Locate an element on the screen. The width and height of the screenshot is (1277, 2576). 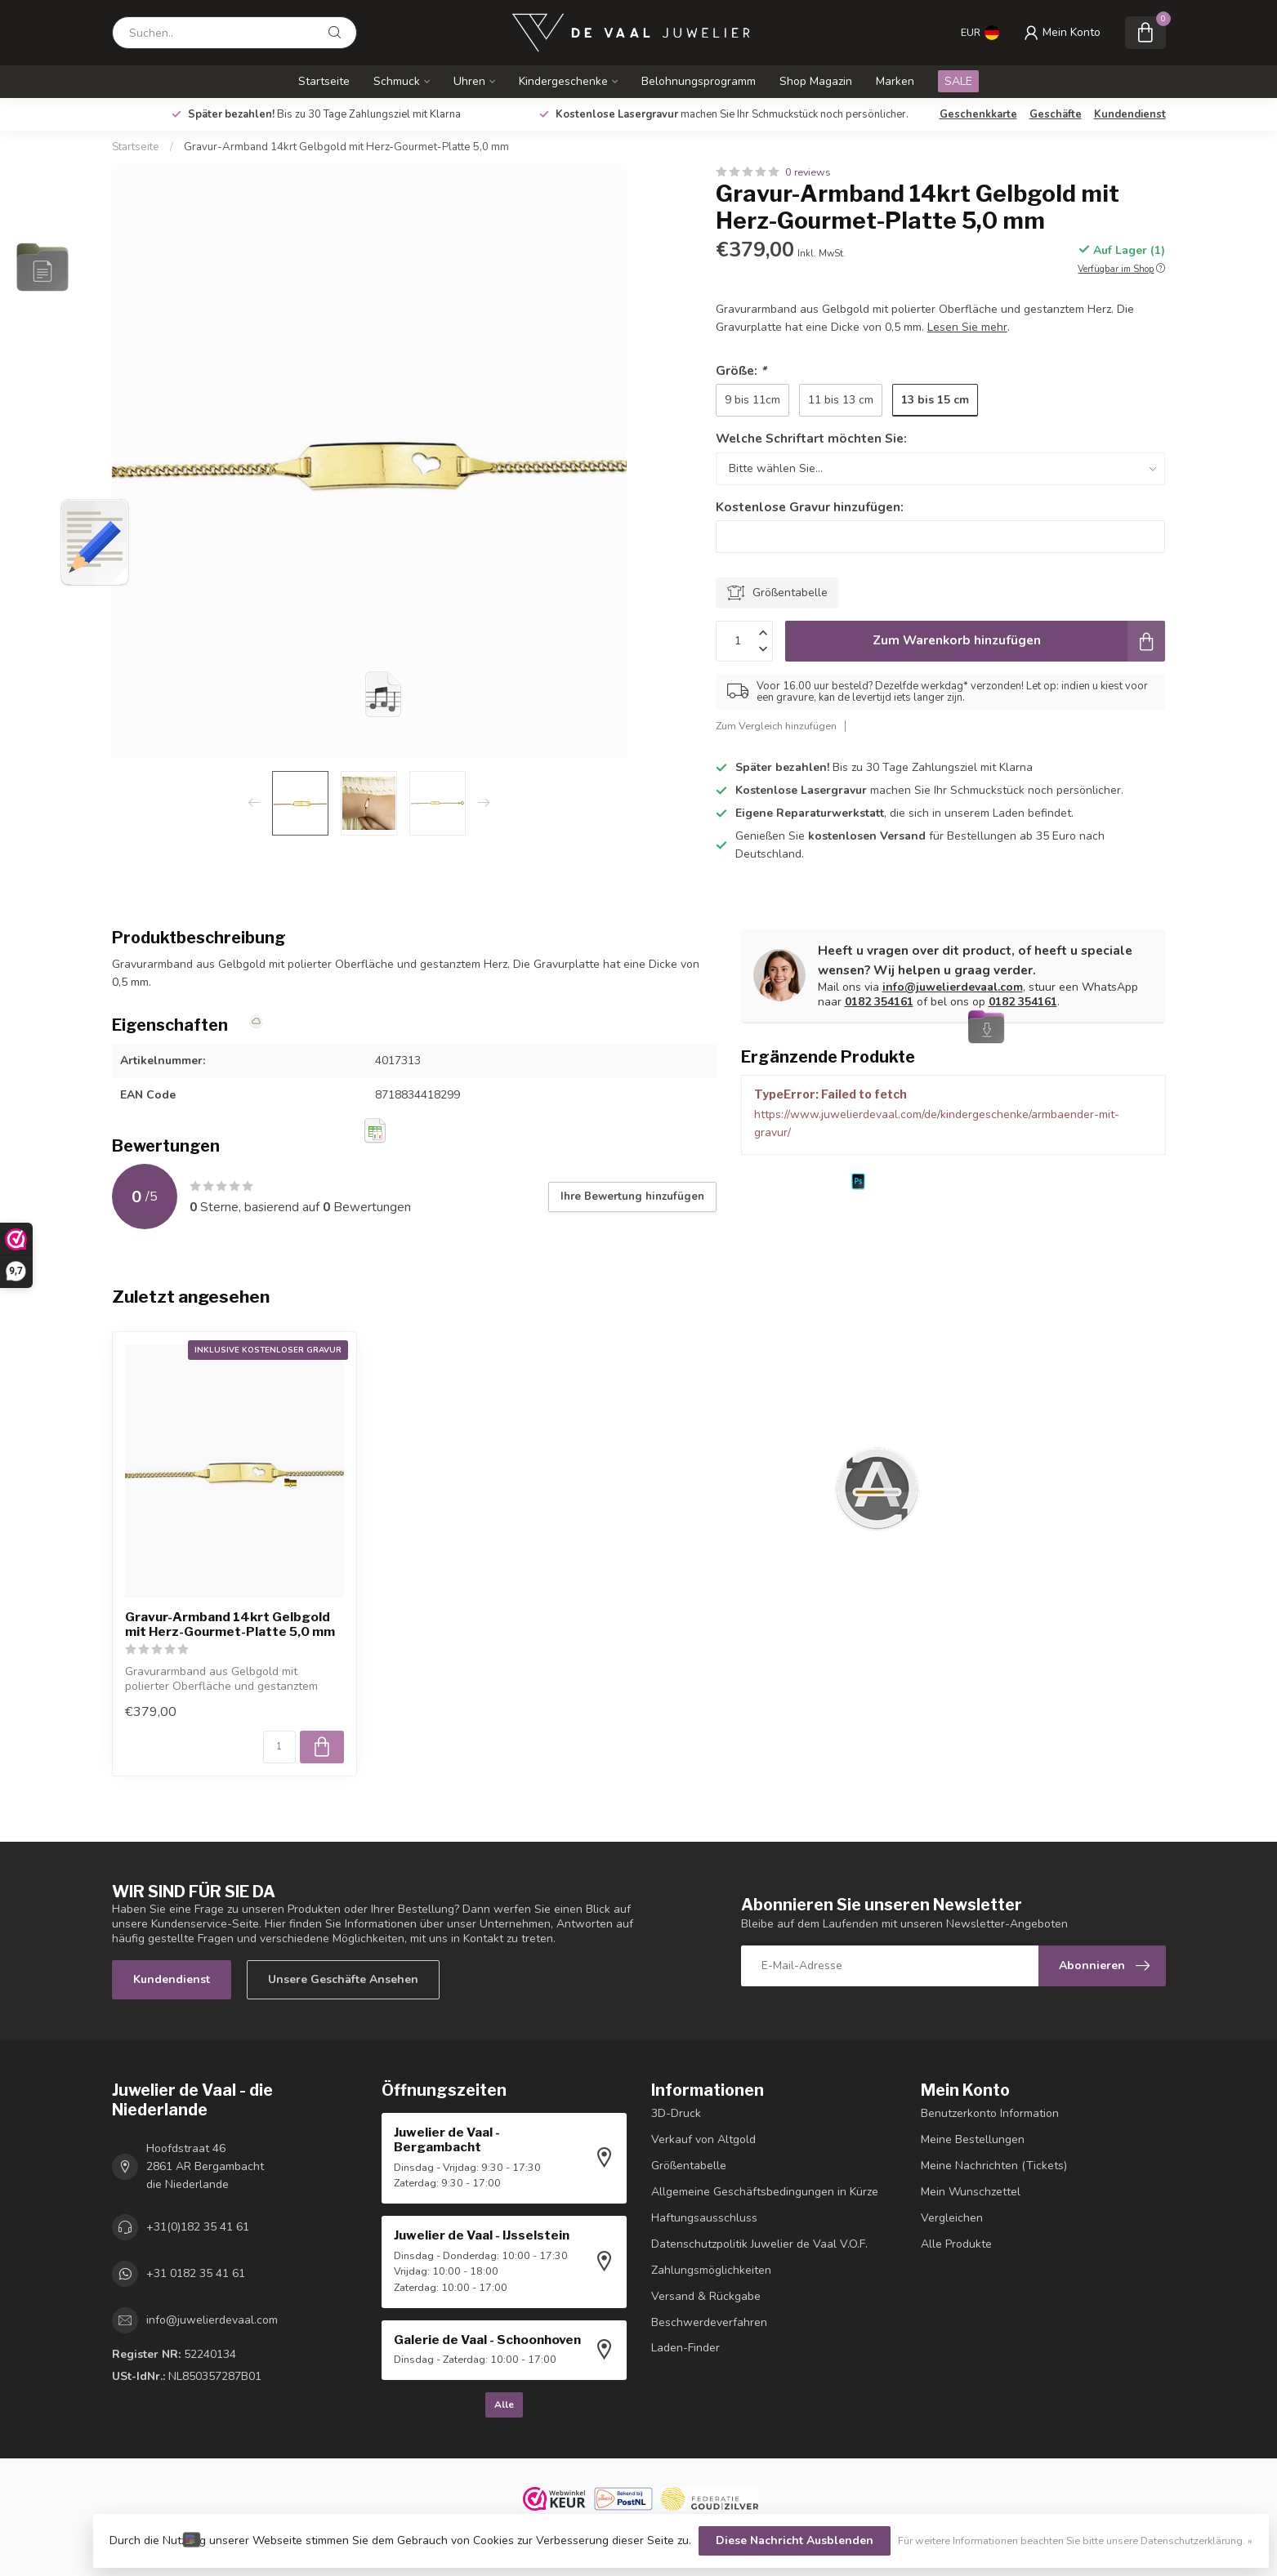
open the software update manager is located at coordinates (877, 1488).